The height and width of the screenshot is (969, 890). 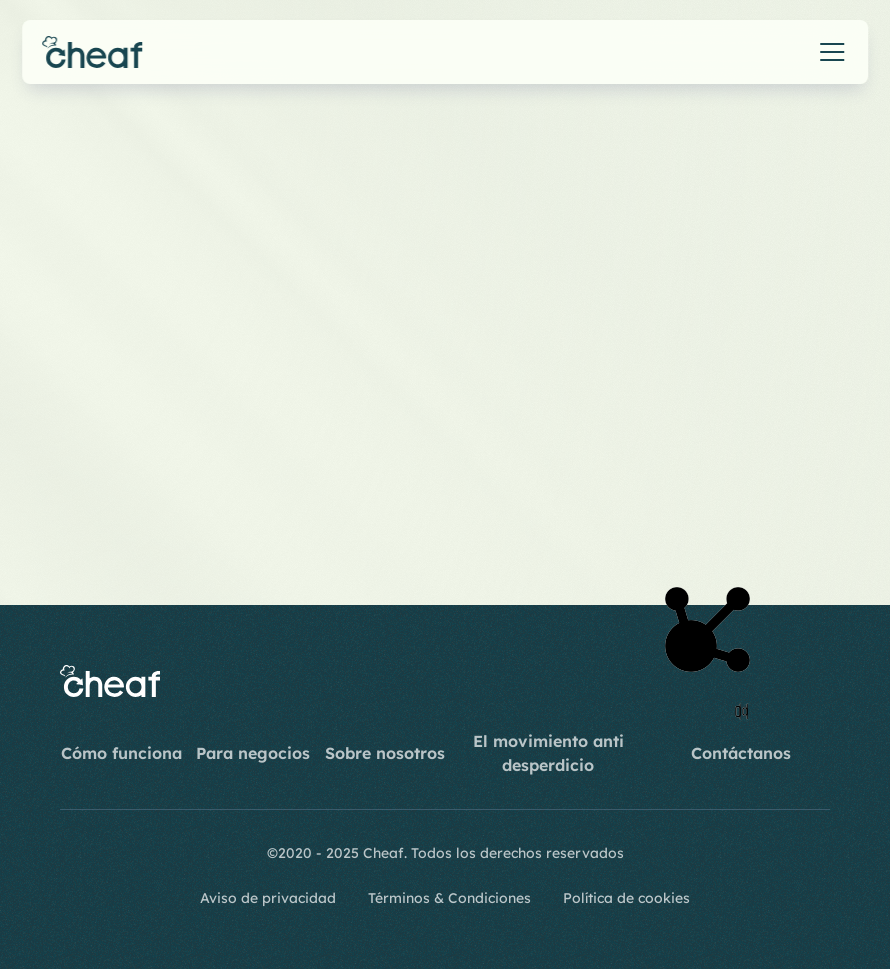 I want to click on access affiliate program or referral network, so click(x=707, y=629).